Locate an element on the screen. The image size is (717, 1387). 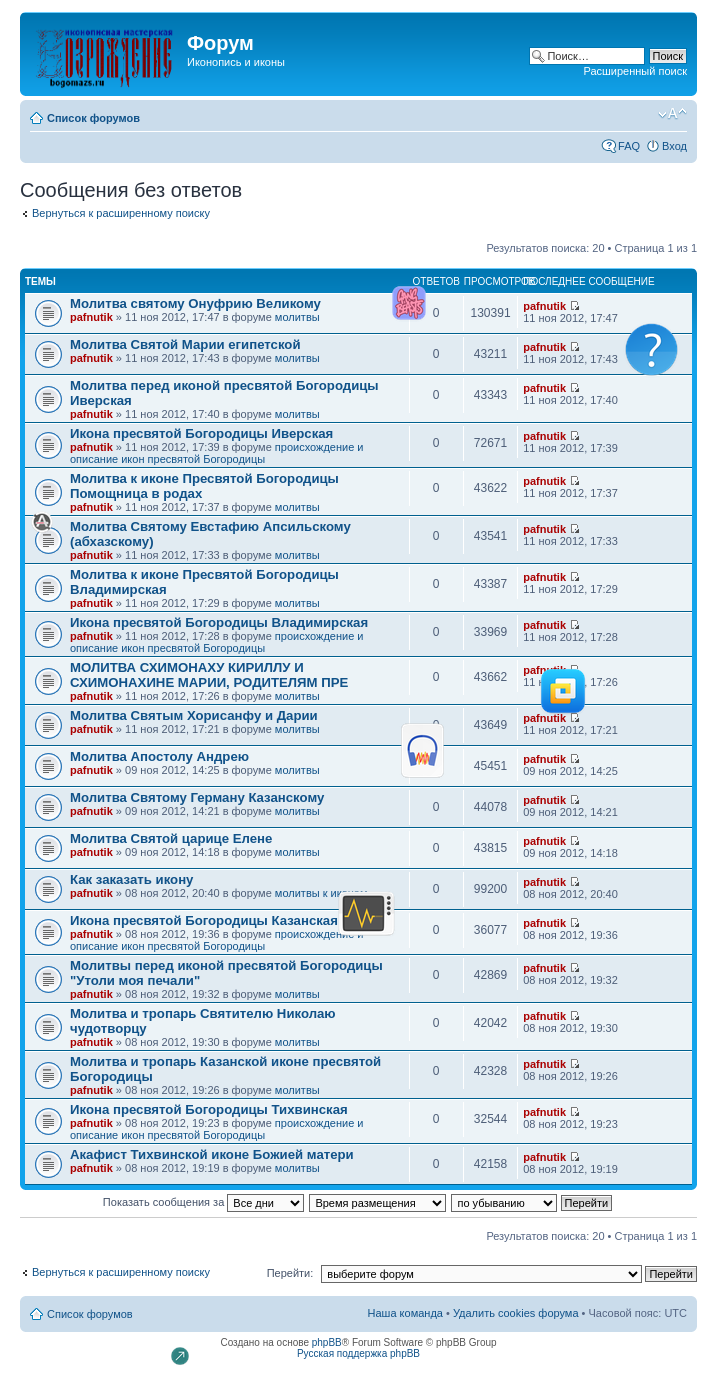
open the help center or documentation is located at coordinates (651, 349).